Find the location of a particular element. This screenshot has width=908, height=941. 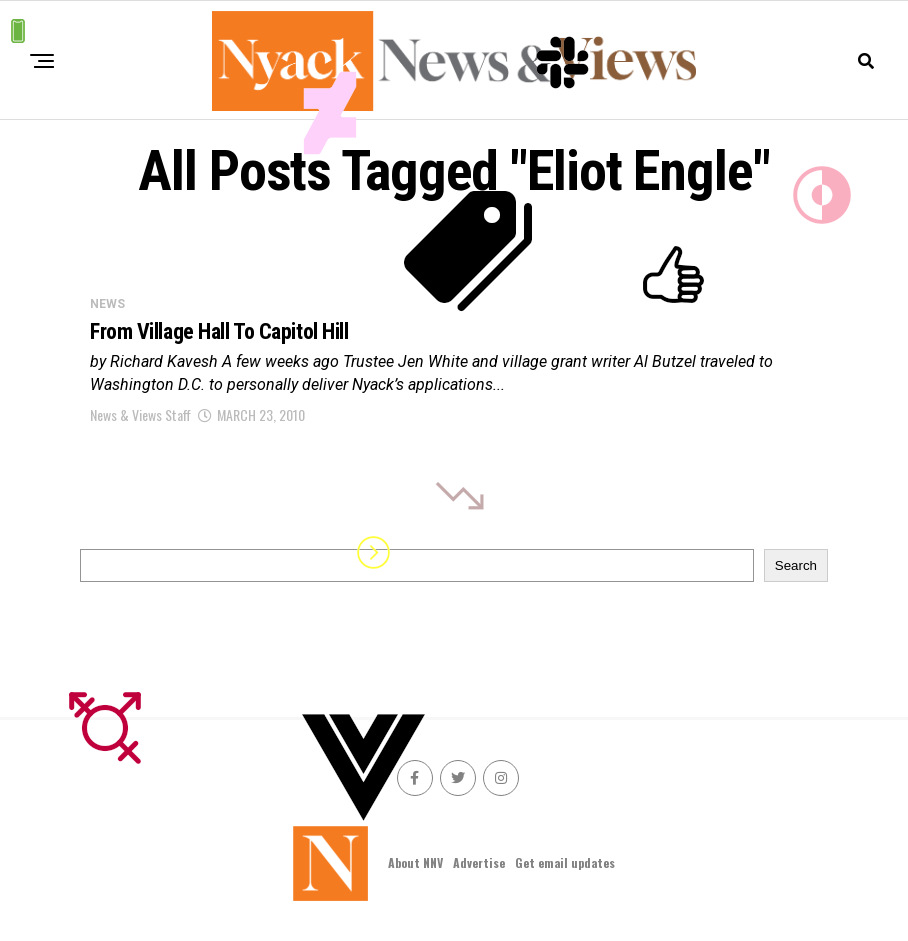

toggle invert colors mode is located at coordinates (822, 195).